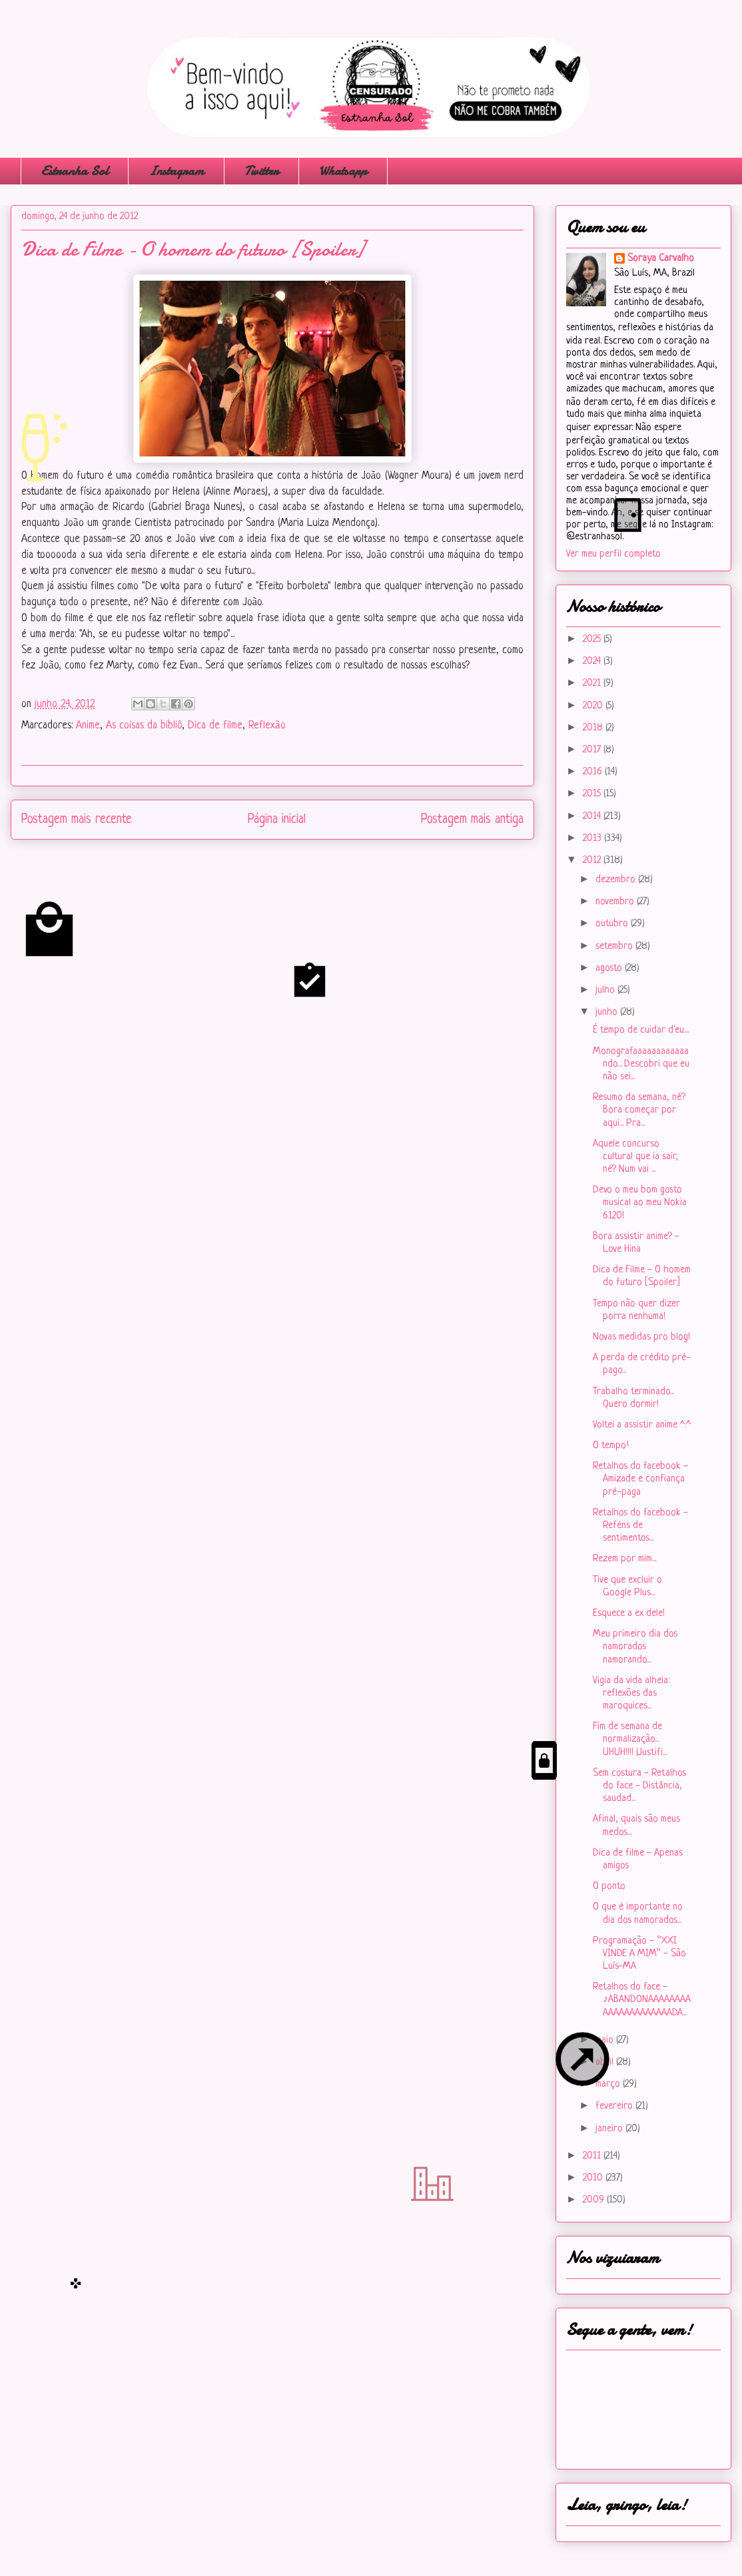 The width and height of the screenshot is (742, 2576). What do you see at coordinates (627, 515) in the screenshot?
I see `access door sensor settings` at bounding box center [627, 515].